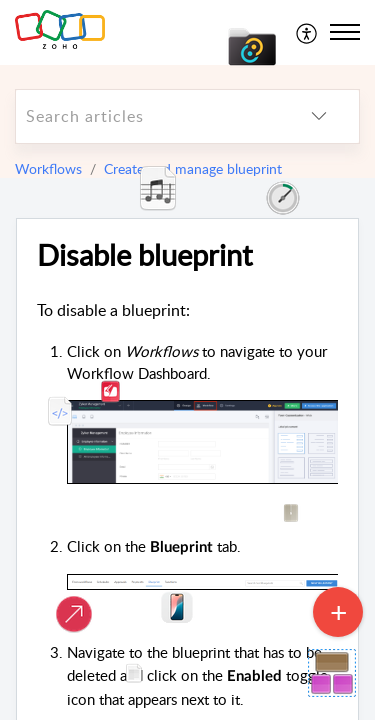  What do you see at coordinates (60, 411) in the screenshot?
I see `an HTML or code file type indicator` at bounding box center [60, 411].